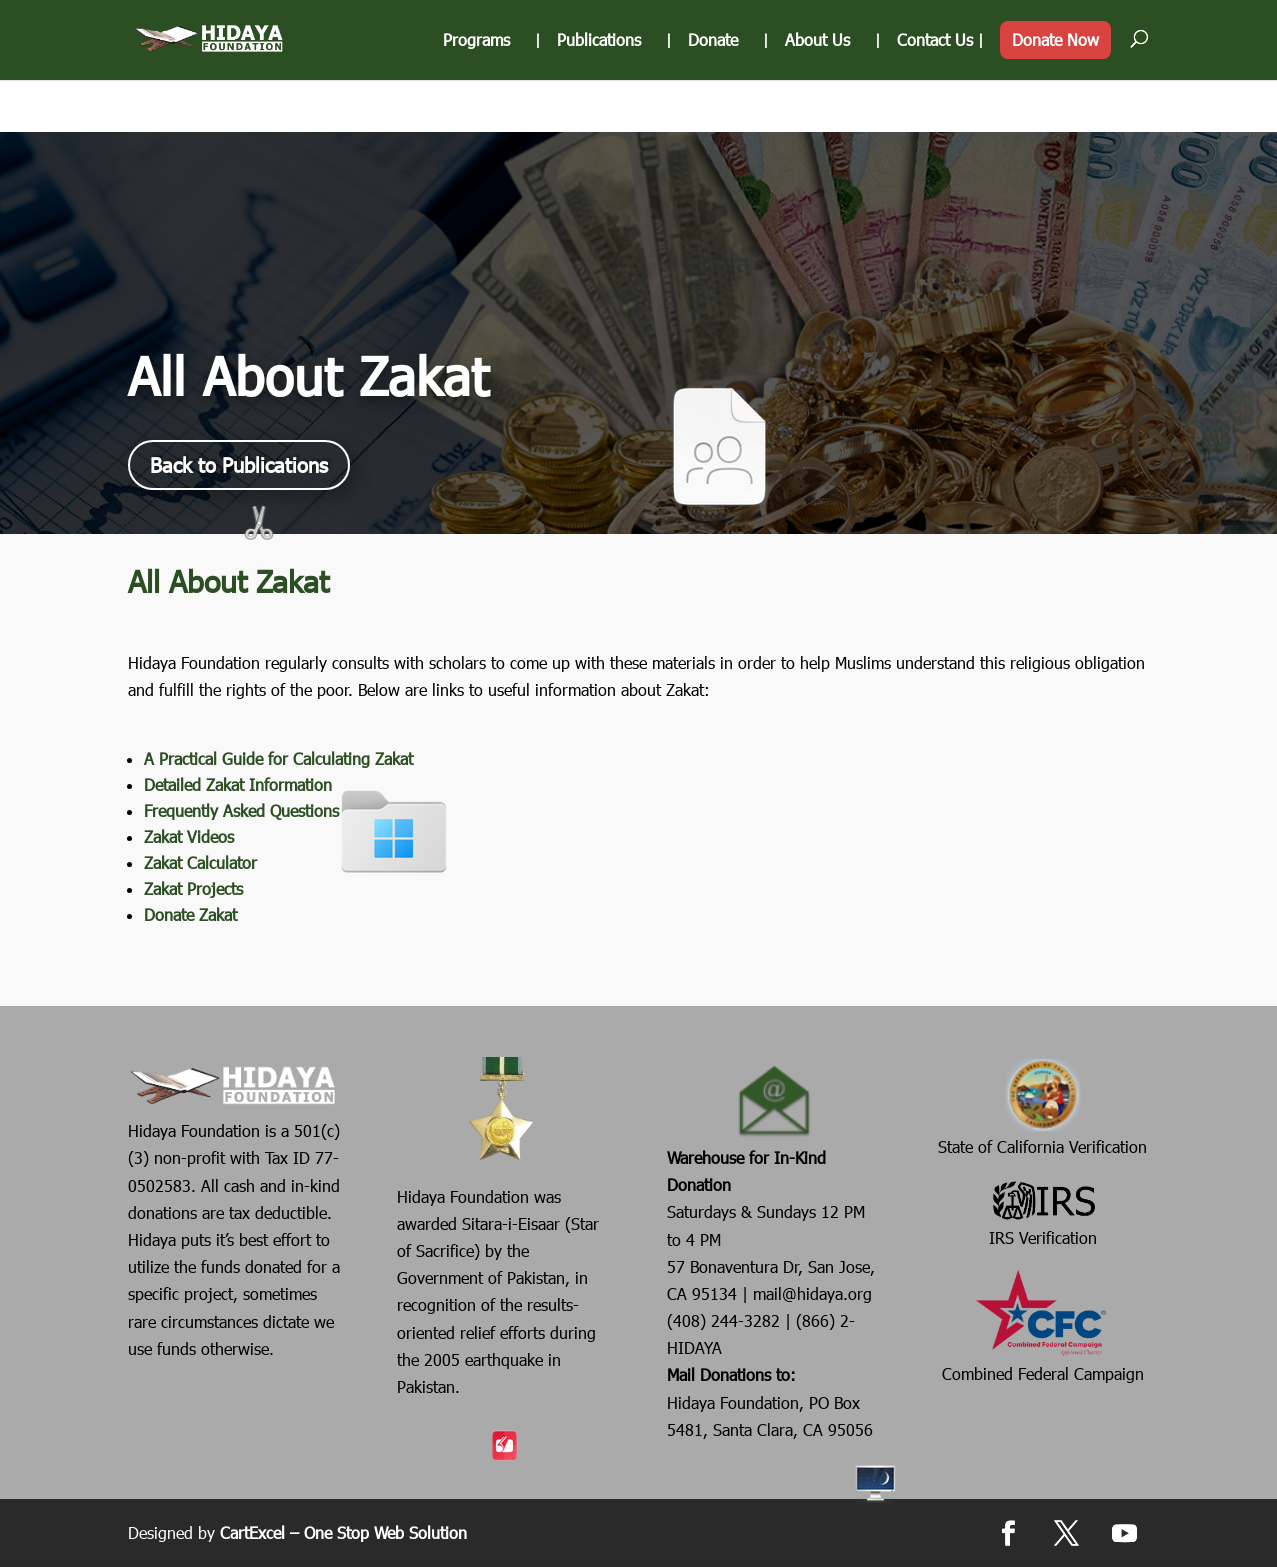 This screenshot has height=1567, width=1277. What do you see at coordinates (875, 1482) in the screenshot?
I see `access screensaver settings` at bounding box center [875, 1482].